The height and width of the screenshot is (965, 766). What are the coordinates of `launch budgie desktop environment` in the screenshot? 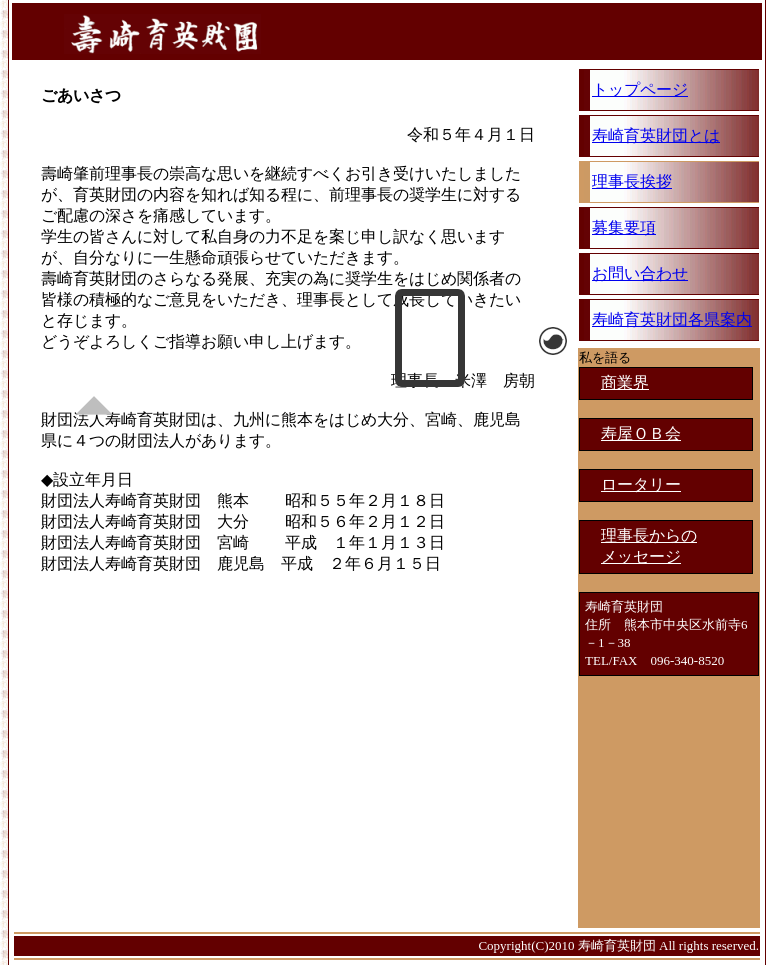 It's located at (553, 341).